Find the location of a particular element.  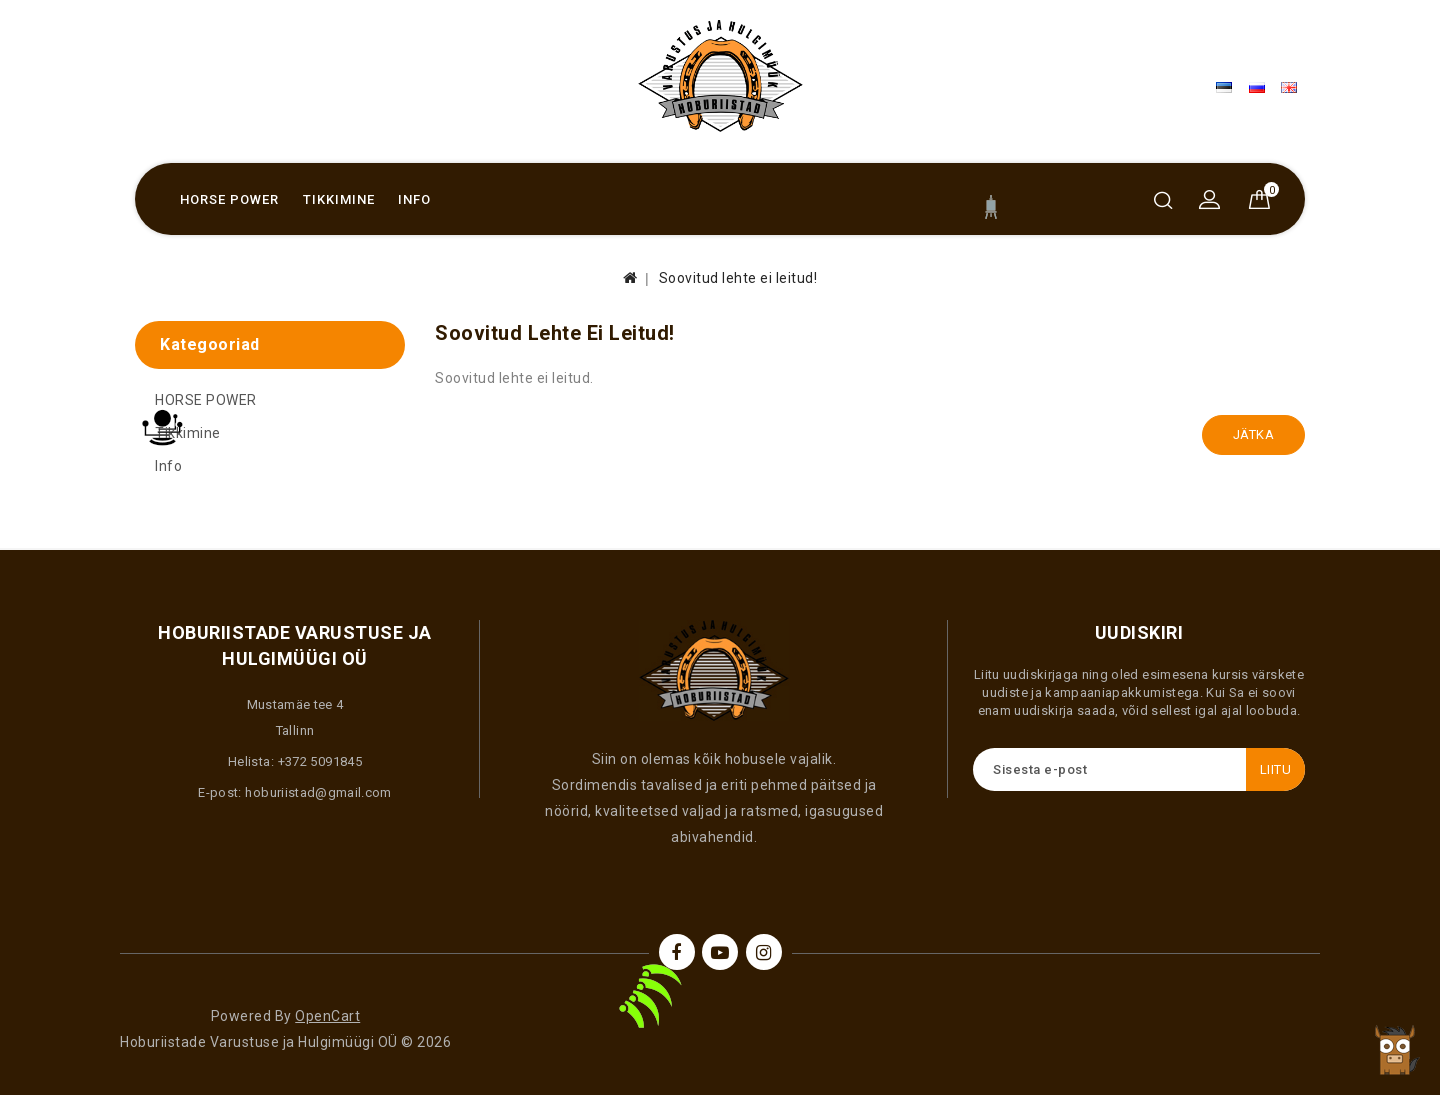

view solar system or planetary model is located at coordinates (162, 426).